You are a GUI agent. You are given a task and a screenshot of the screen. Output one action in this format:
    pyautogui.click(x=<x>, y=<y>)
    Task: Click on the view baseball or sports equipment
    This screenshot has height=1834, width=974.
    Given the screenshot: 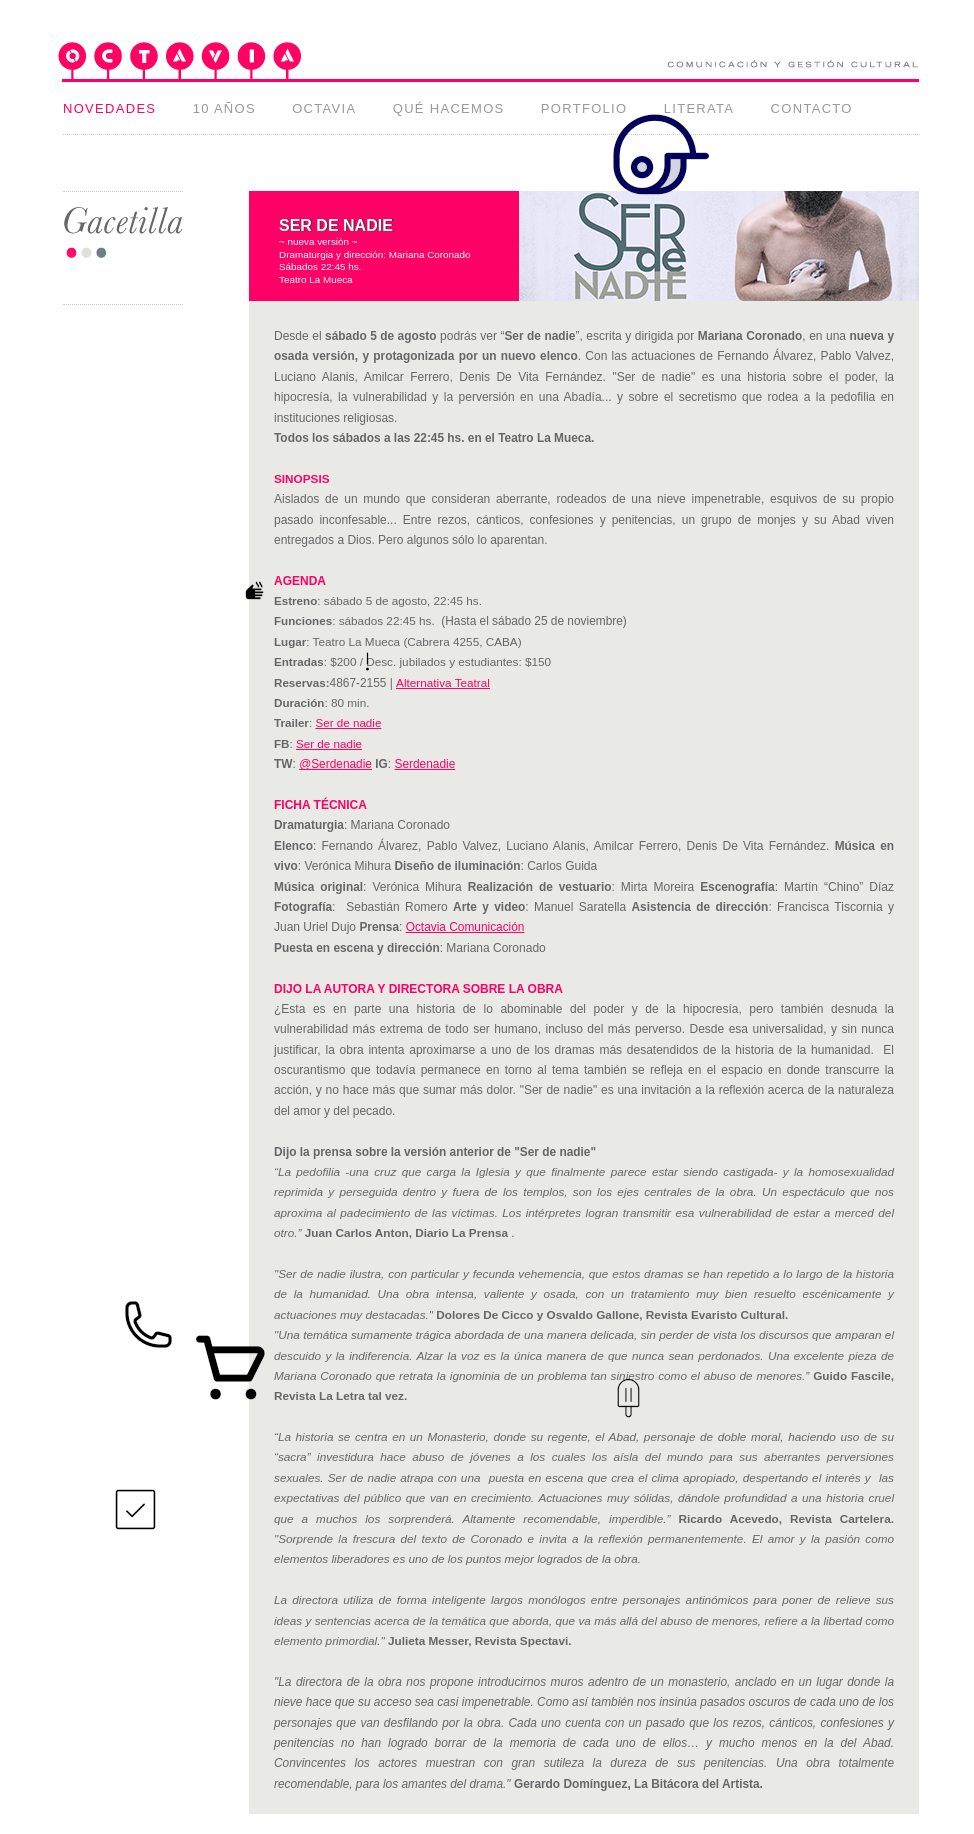 What is the action you would take?
    pyautogui.click(x=658, y=156)
    